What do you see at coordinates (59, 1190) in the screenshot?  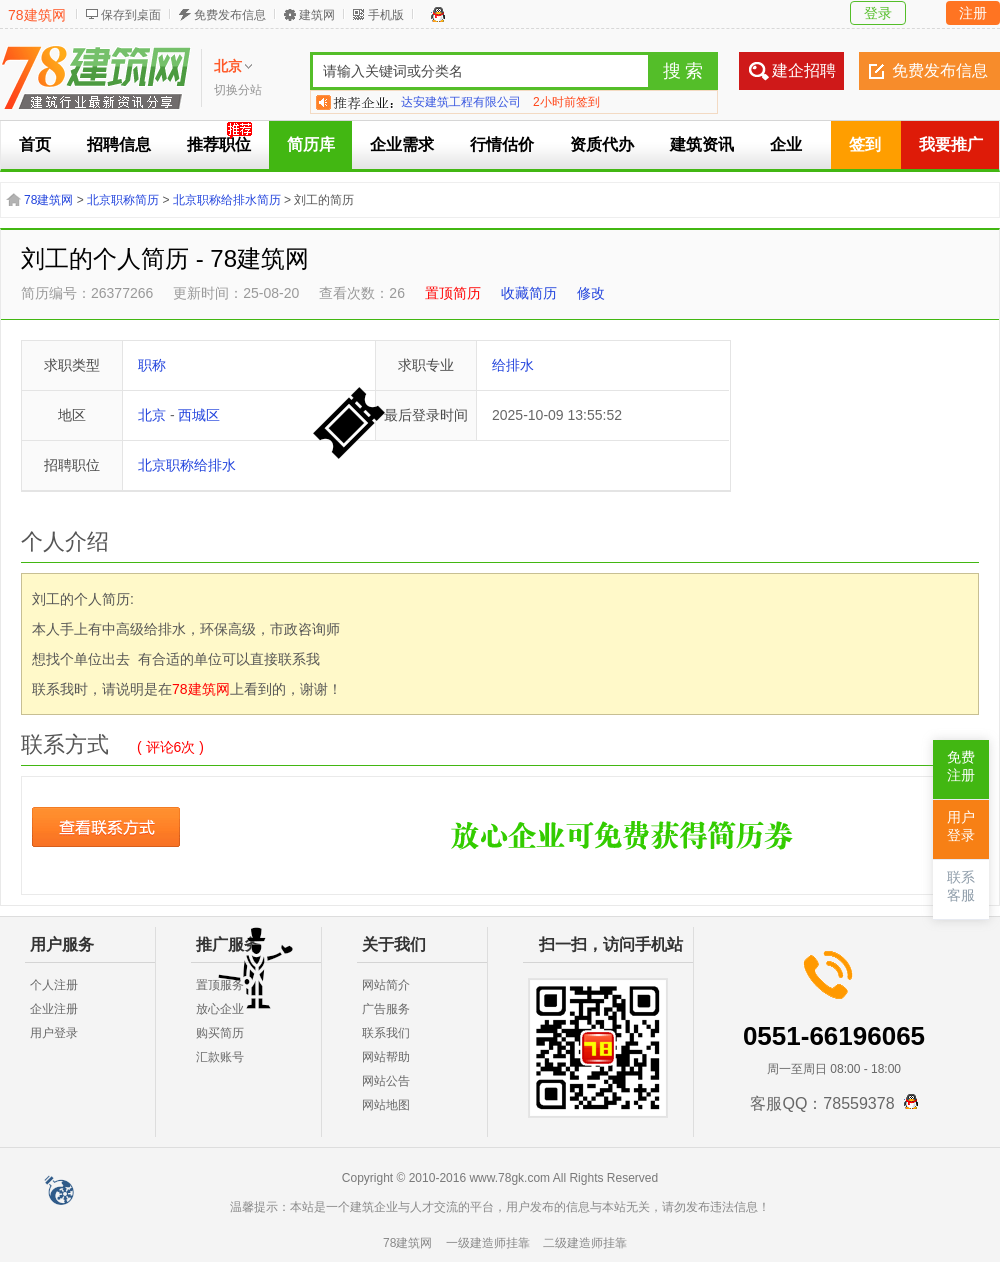 I see `use a frost potion or ice spell item` at bounding box center [59, 1190].